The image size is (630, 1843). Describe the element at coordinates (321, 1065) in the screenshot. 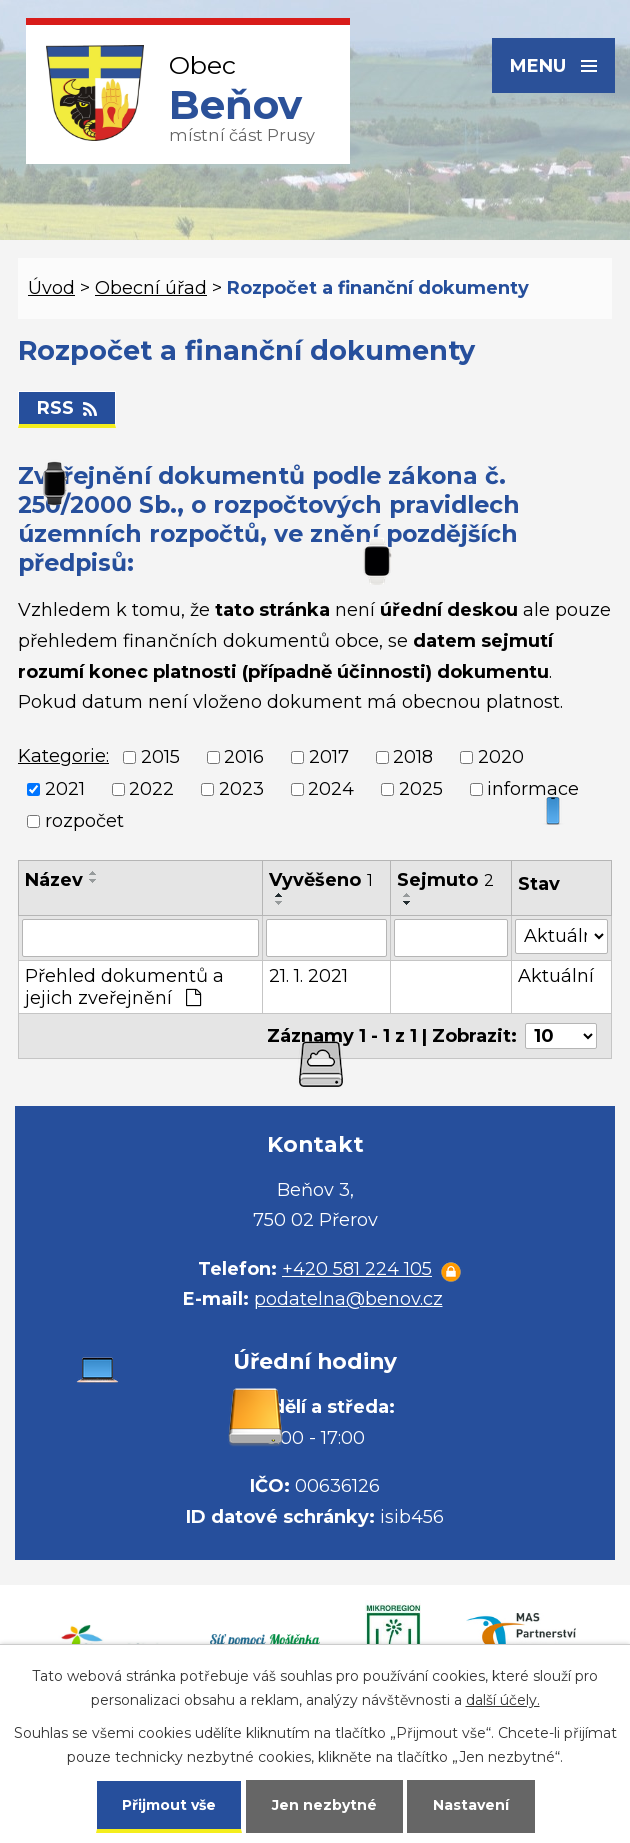

I see `access iCloud drive storage` at that location.